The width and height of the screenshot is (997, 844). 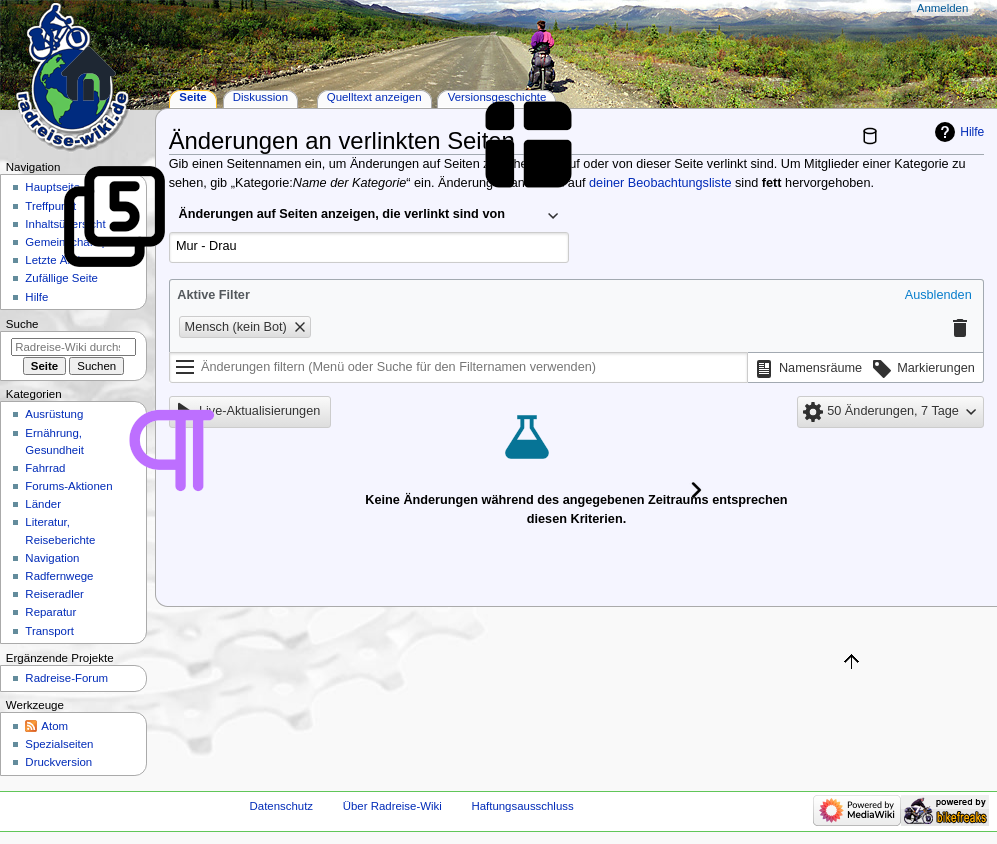 I want to click on view 5 stacked items or layers, so click(x=114, y=216).